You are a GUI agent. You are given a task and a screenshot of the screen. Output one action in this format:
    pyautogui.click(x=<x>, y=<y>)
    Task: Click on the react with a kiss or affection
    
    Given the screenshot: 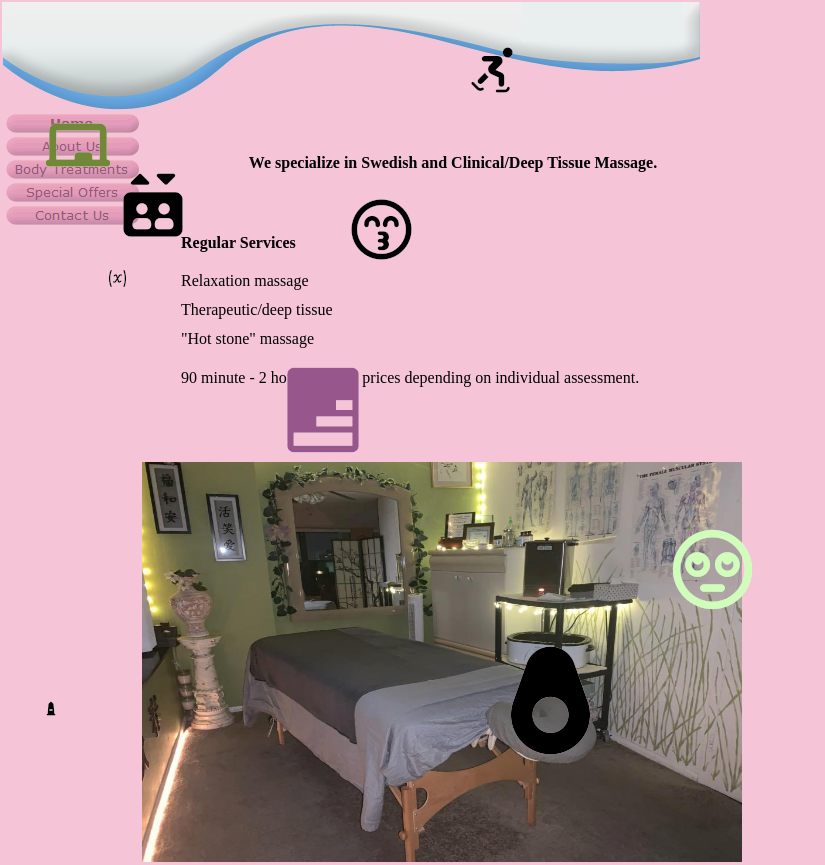 What is the action you would take?
    pyautogui.click(x=381, y=229)
    